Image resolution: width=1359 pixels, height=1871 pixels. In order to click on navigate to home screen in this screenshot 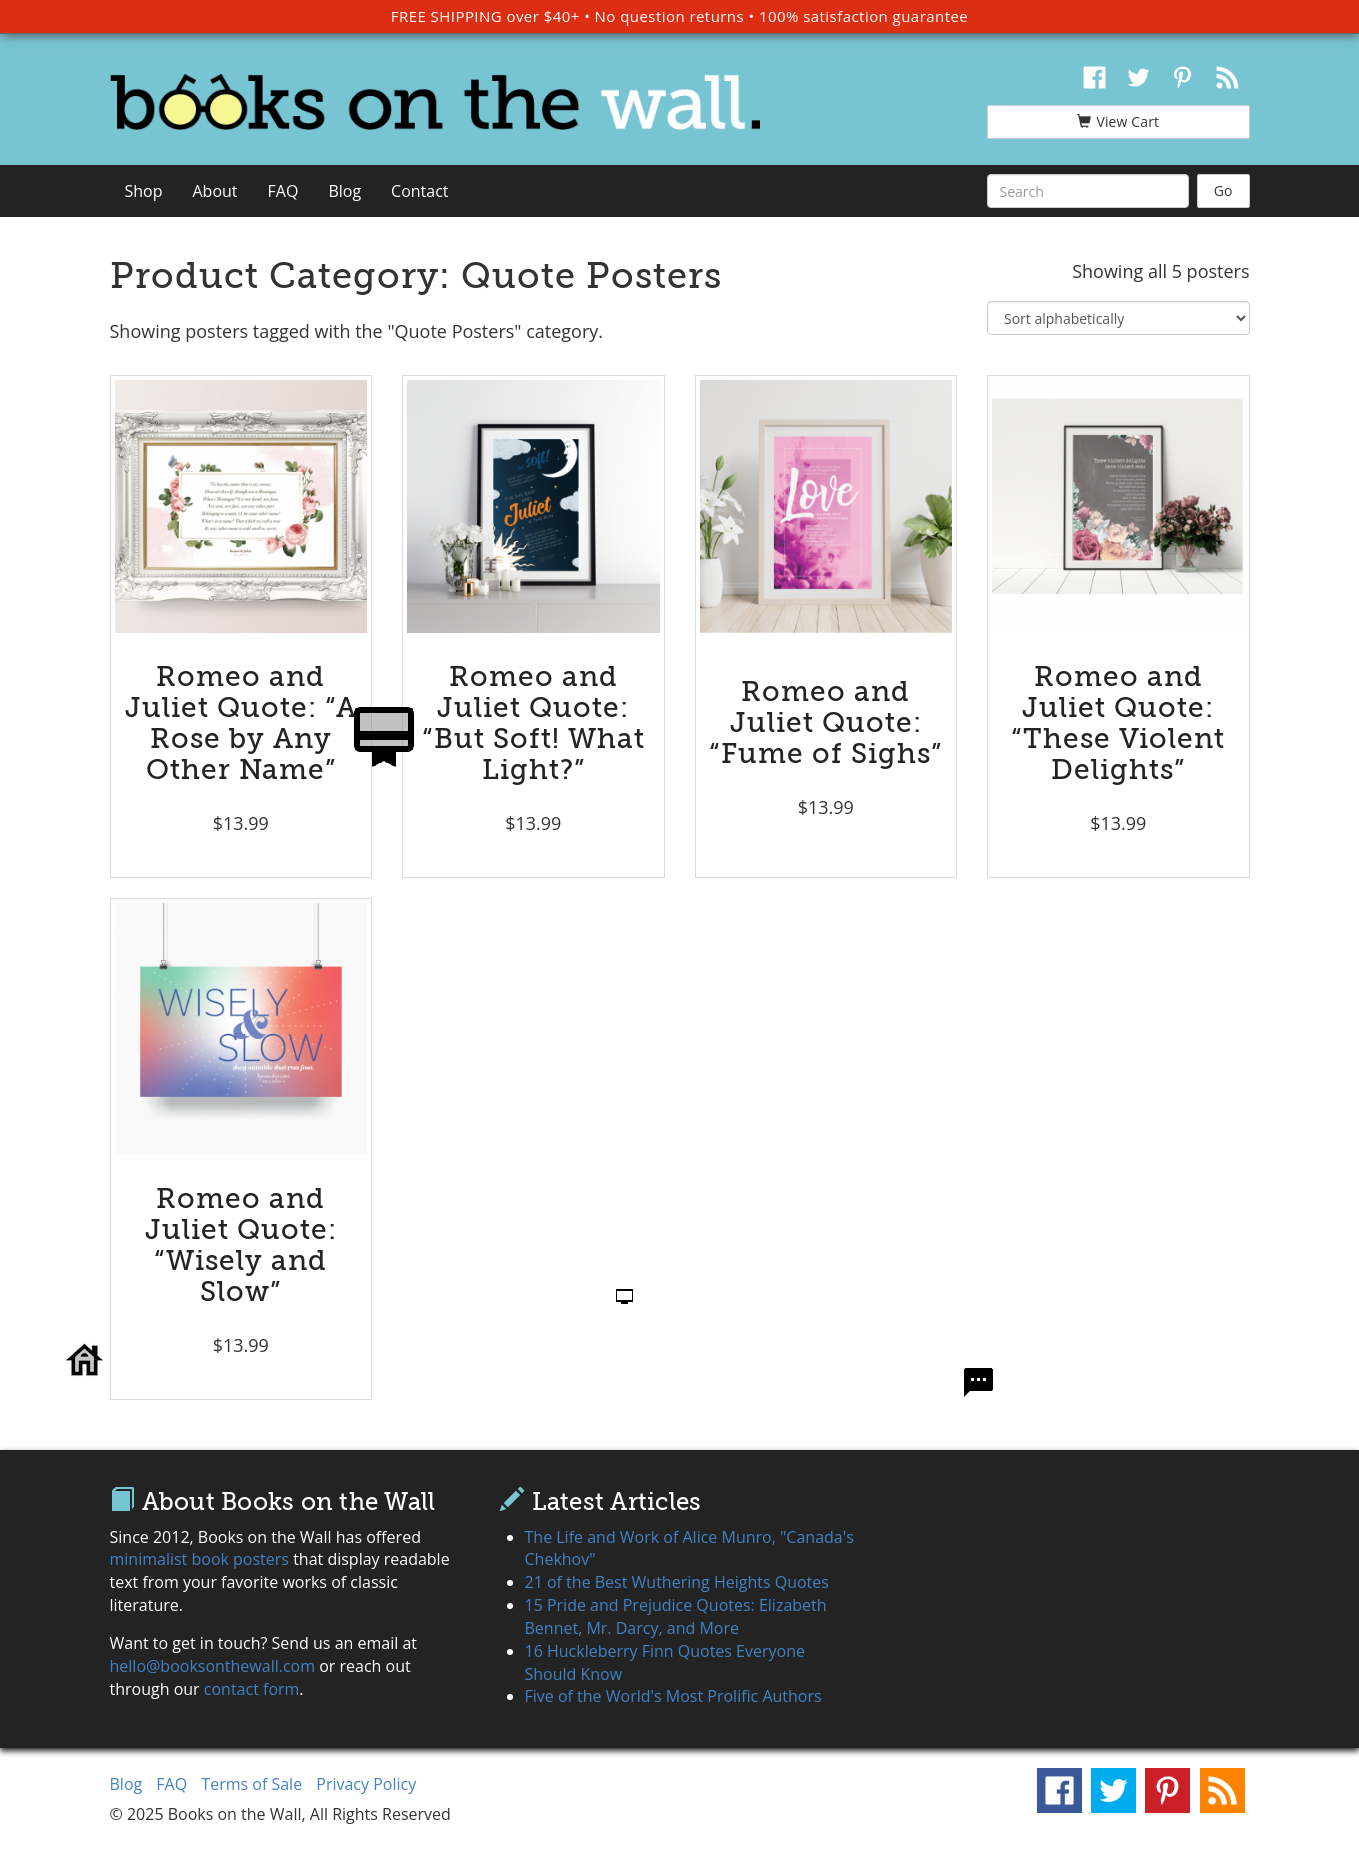, I will do `click(84, 1360)`.